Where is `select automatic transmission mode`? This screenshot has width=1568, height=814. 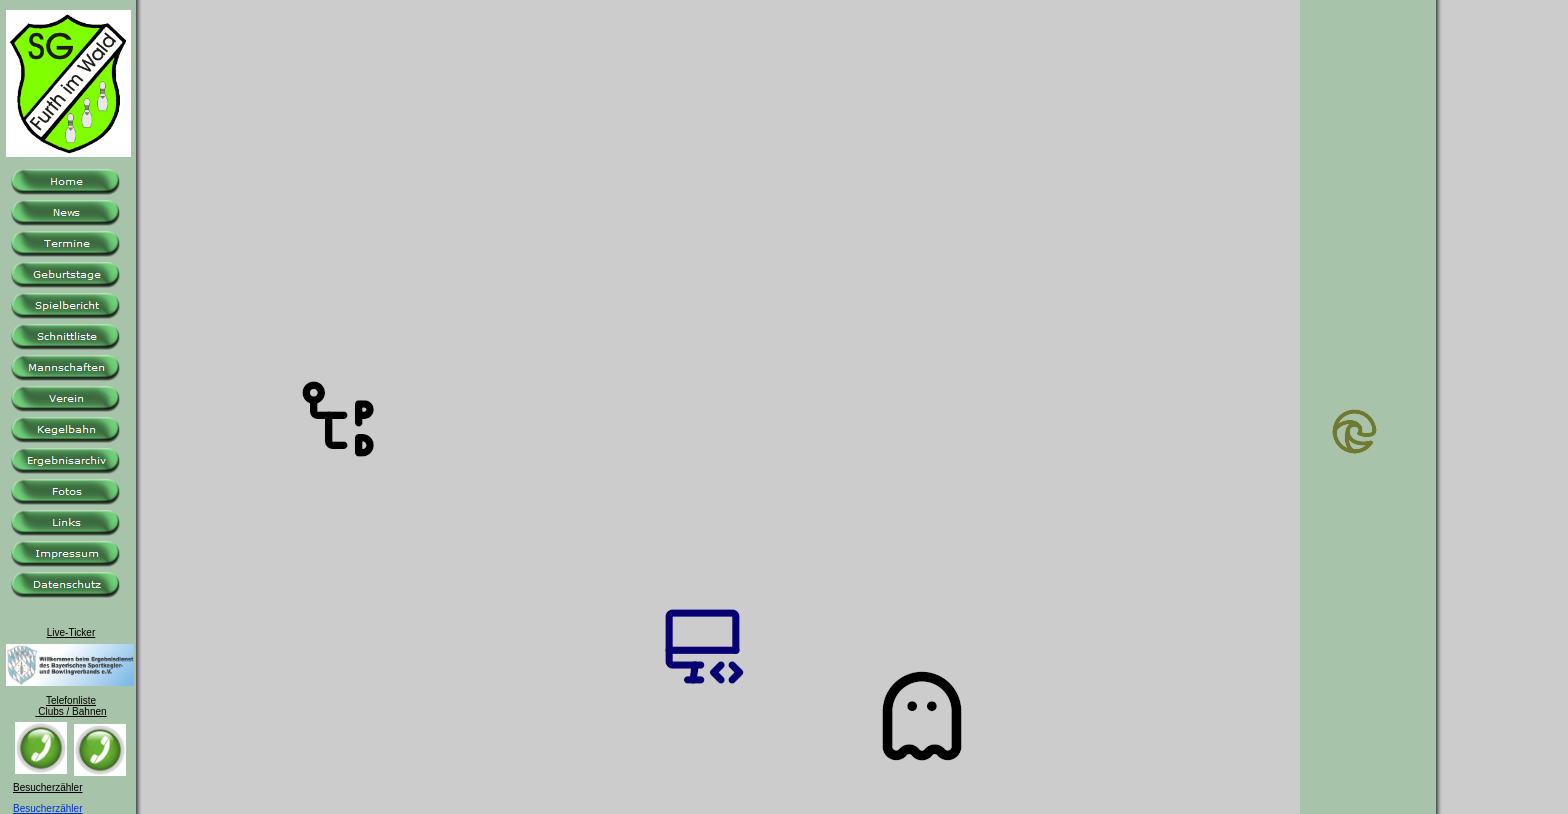
select automatic transmission mode is located at coordinates (340, 419).